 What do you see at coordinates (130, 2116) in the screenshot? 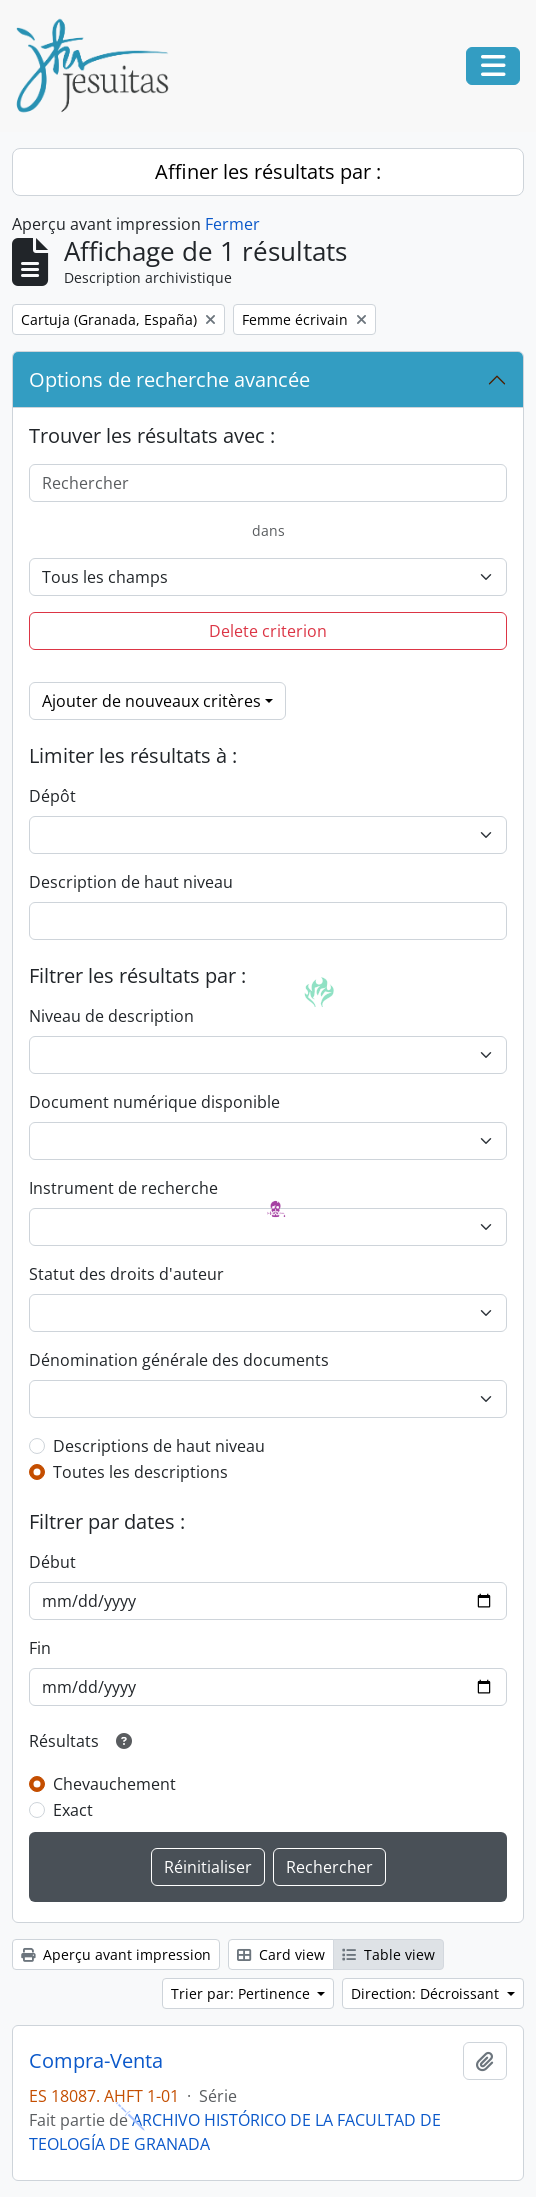
I see `equip a two-handed sword weapon` at bounding box center [130, 2116].